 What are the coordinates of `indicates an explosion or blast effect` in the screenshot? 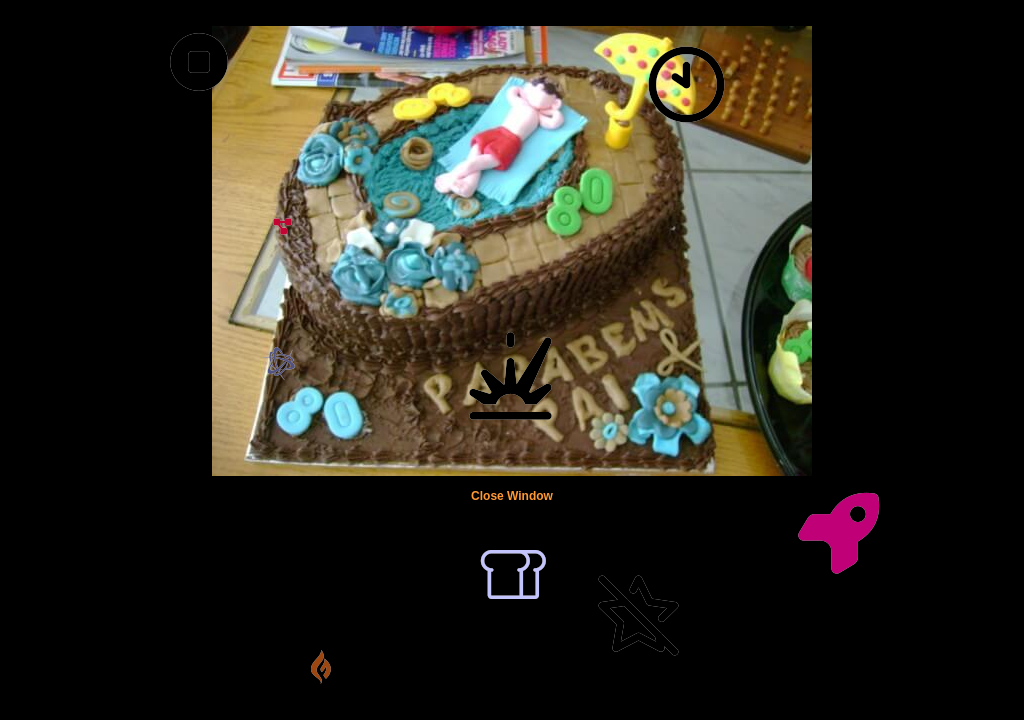 It's located at (510, 378).